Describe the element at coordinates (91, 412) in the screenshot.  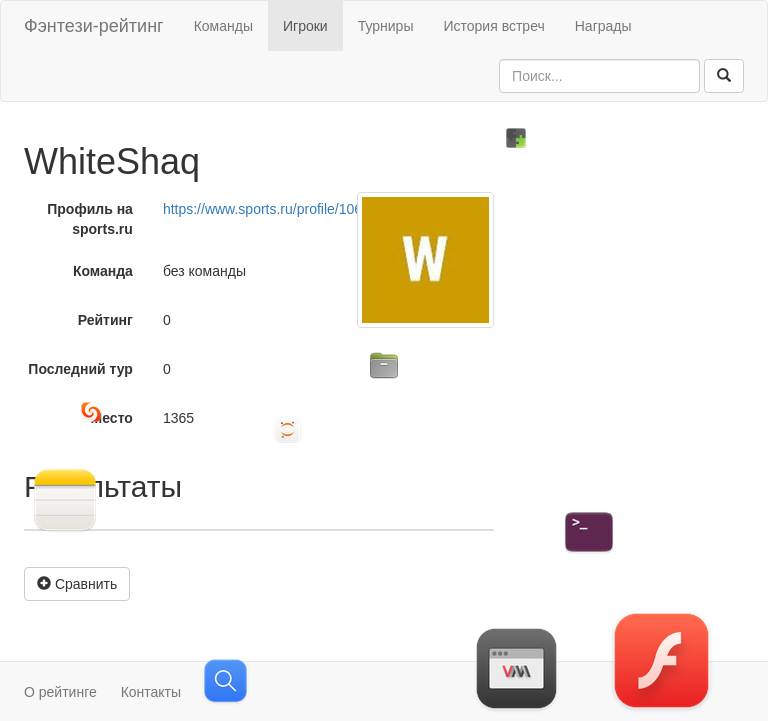
I see `open meld file comparison tool` at that location.